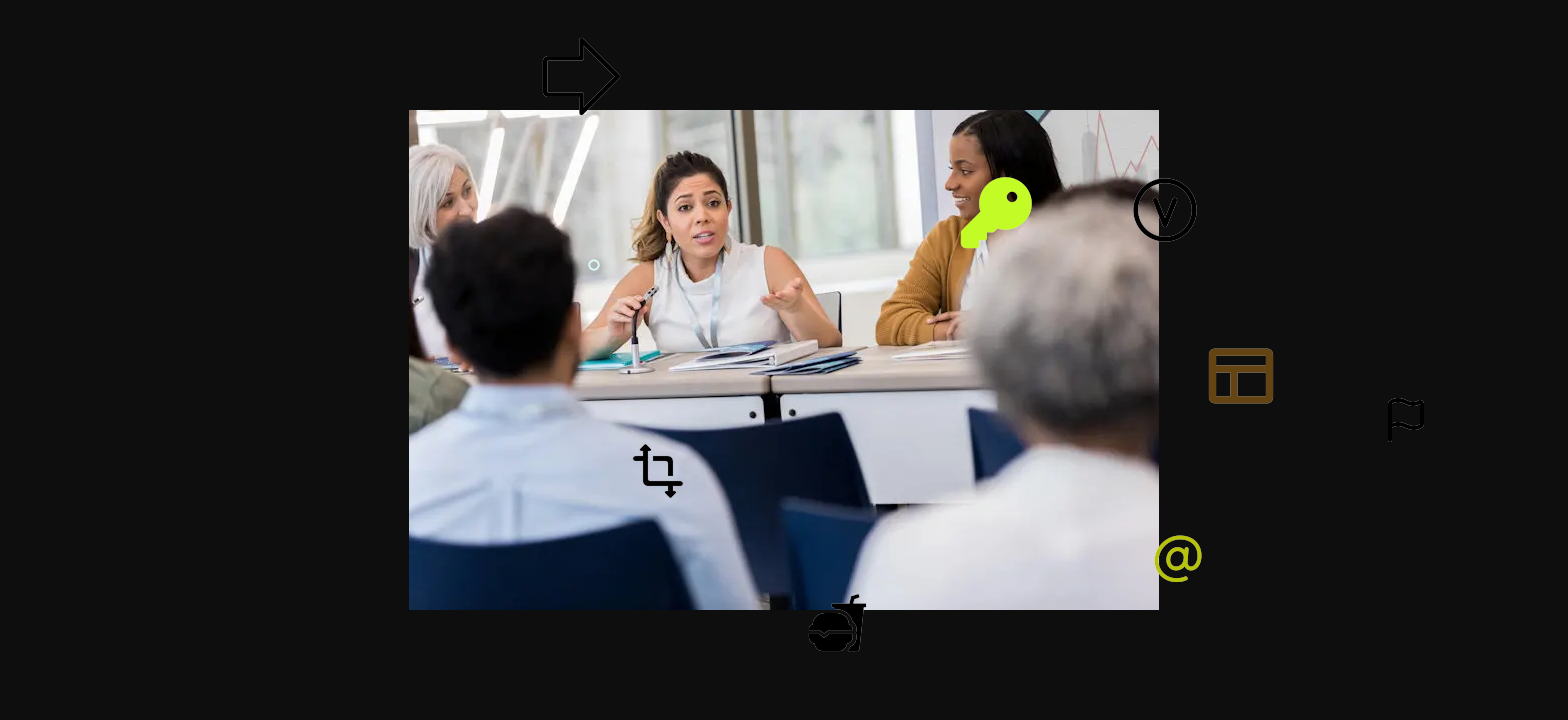 The width and height of the screenshot is (1568, 720). I want to click on access security or login settings, so click(995, 214).